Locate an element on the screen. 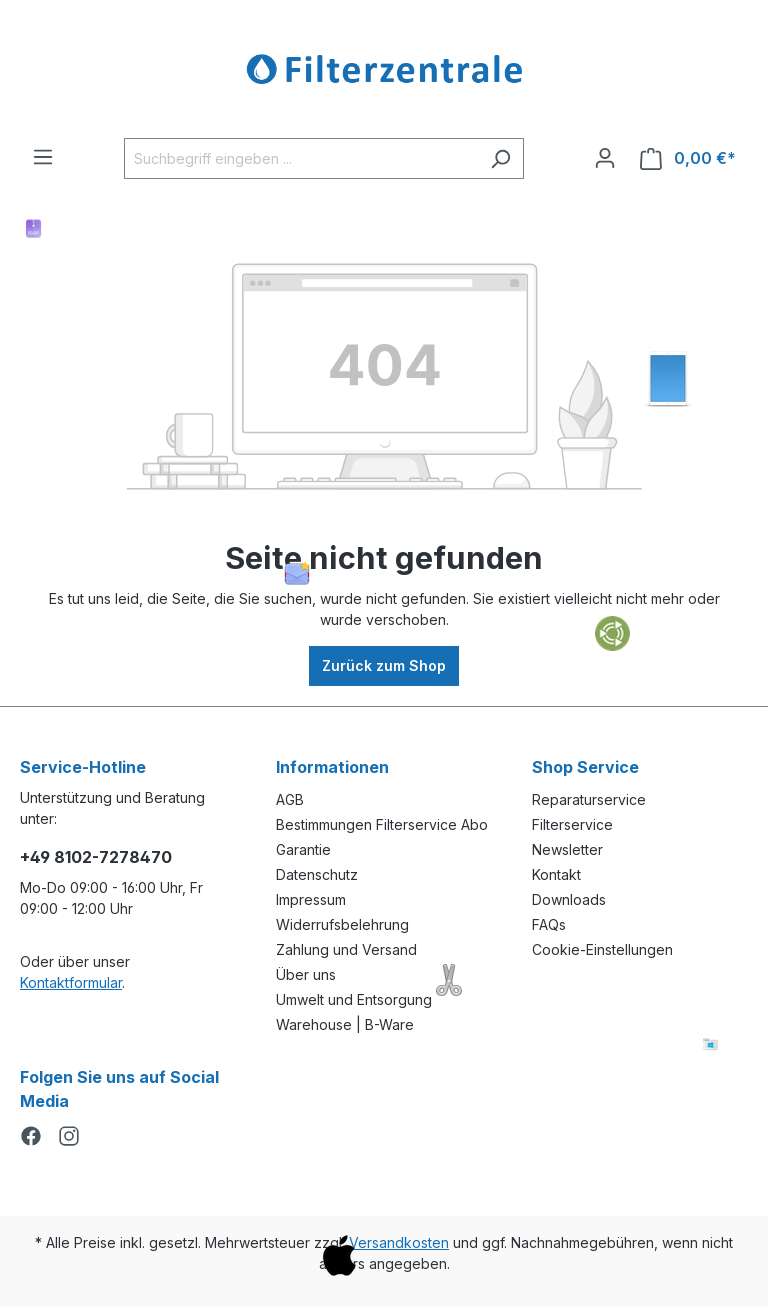  cut selected content to clipboard is located at coordinates (449, 980).